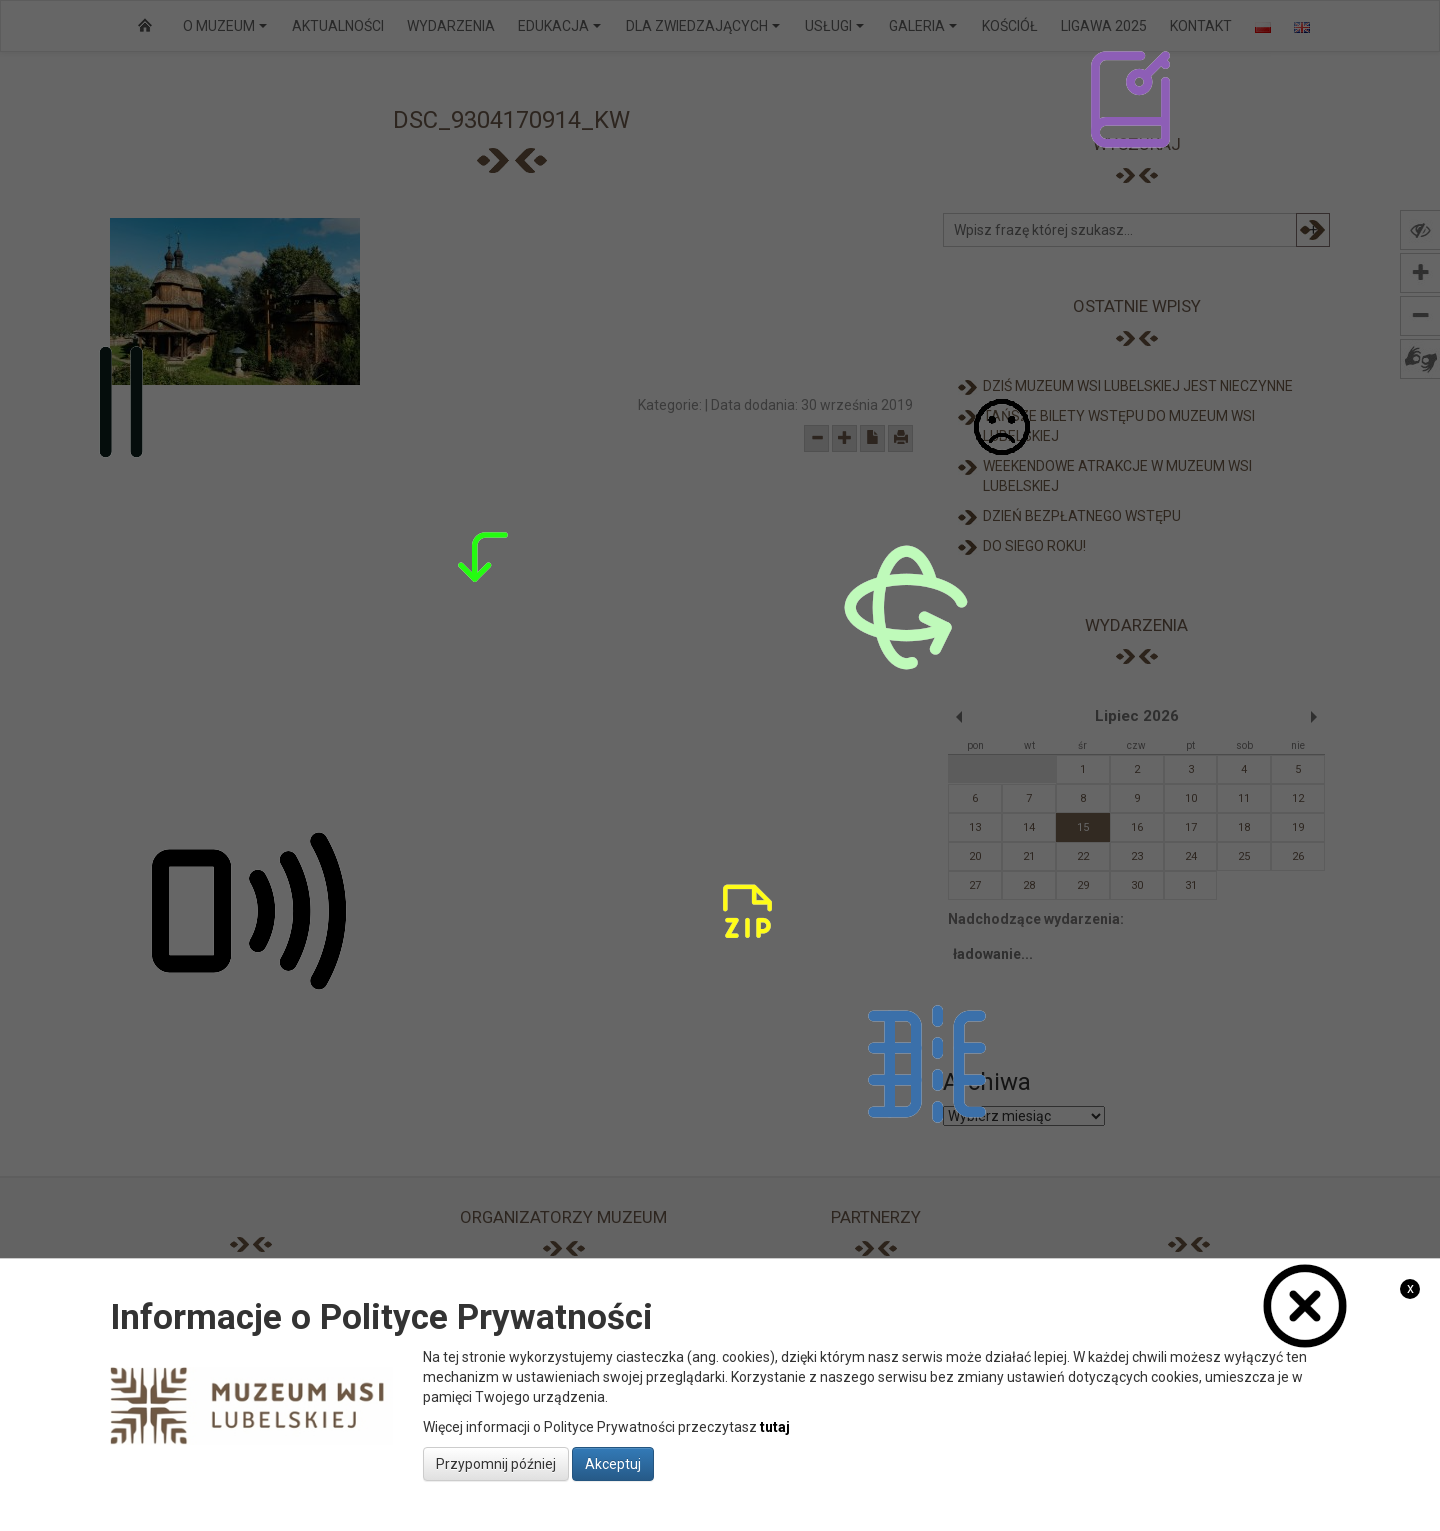 This screenshot has width=1440, height=1531. What do you see at coordinates (1002, 427) in the screenshot?
I see `rate your experience as negative` at bounding box center [1002, 427].